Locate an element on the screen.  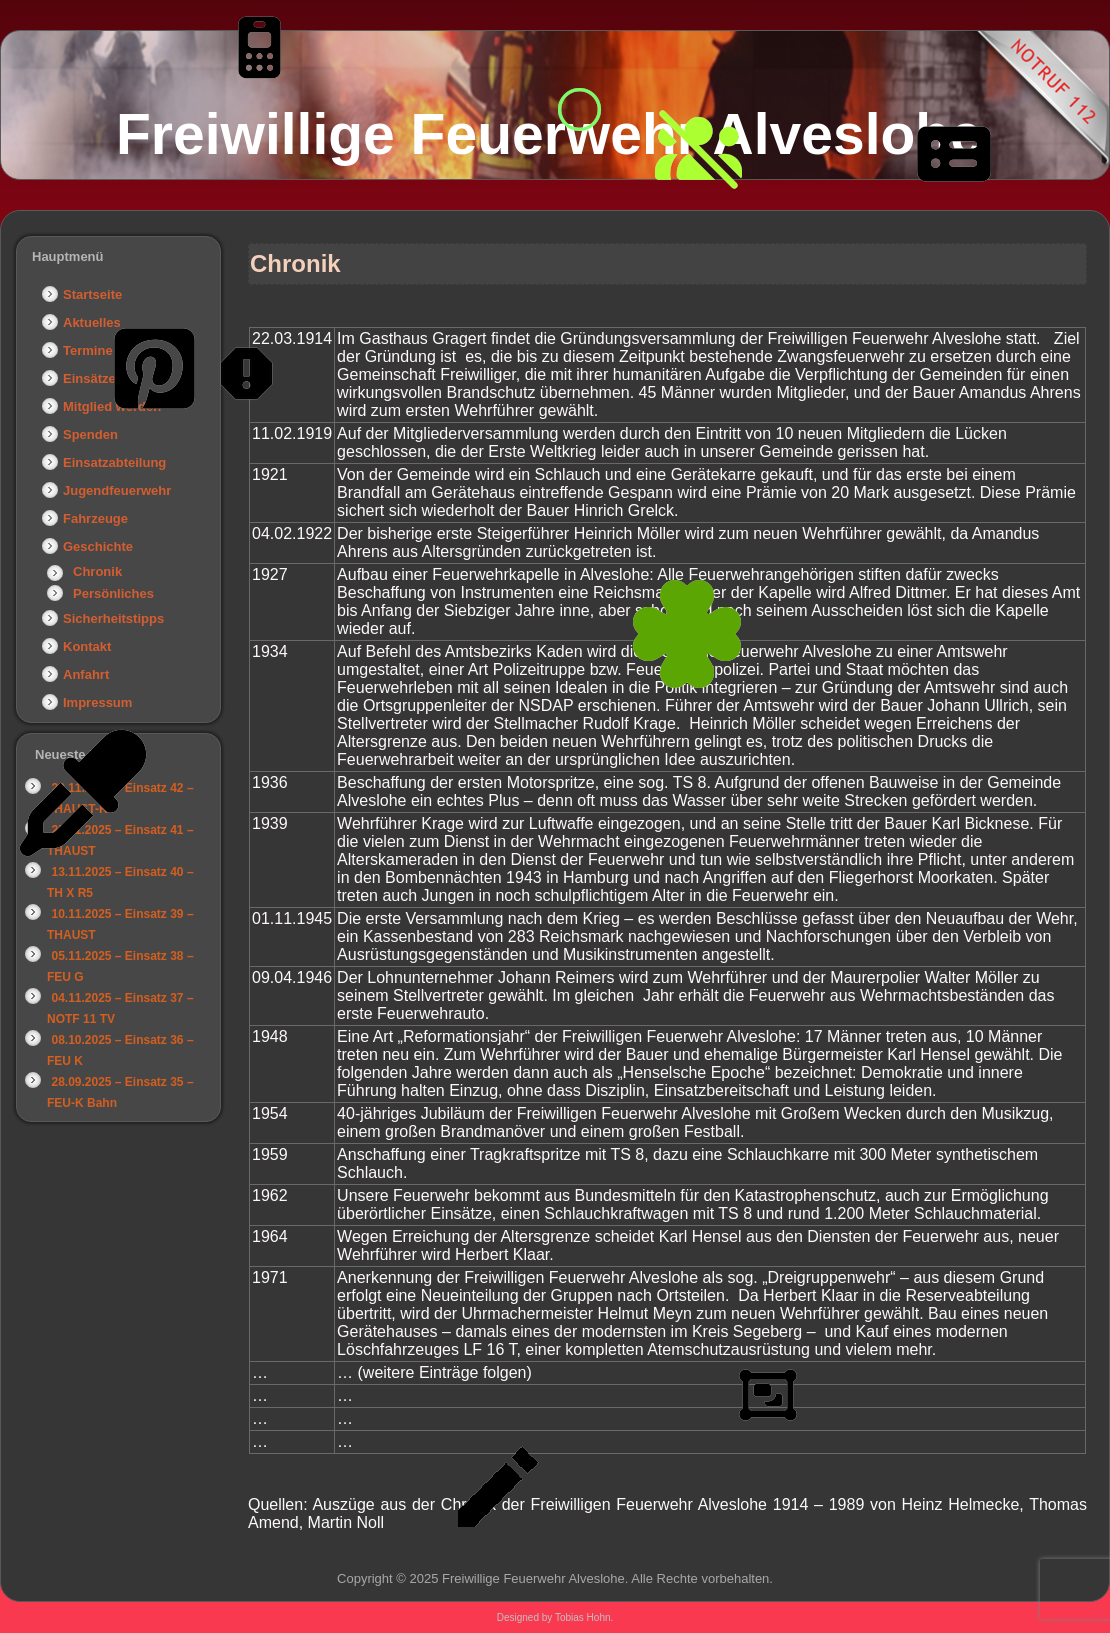
open Pinterest app is located at coordinates (154, 368).